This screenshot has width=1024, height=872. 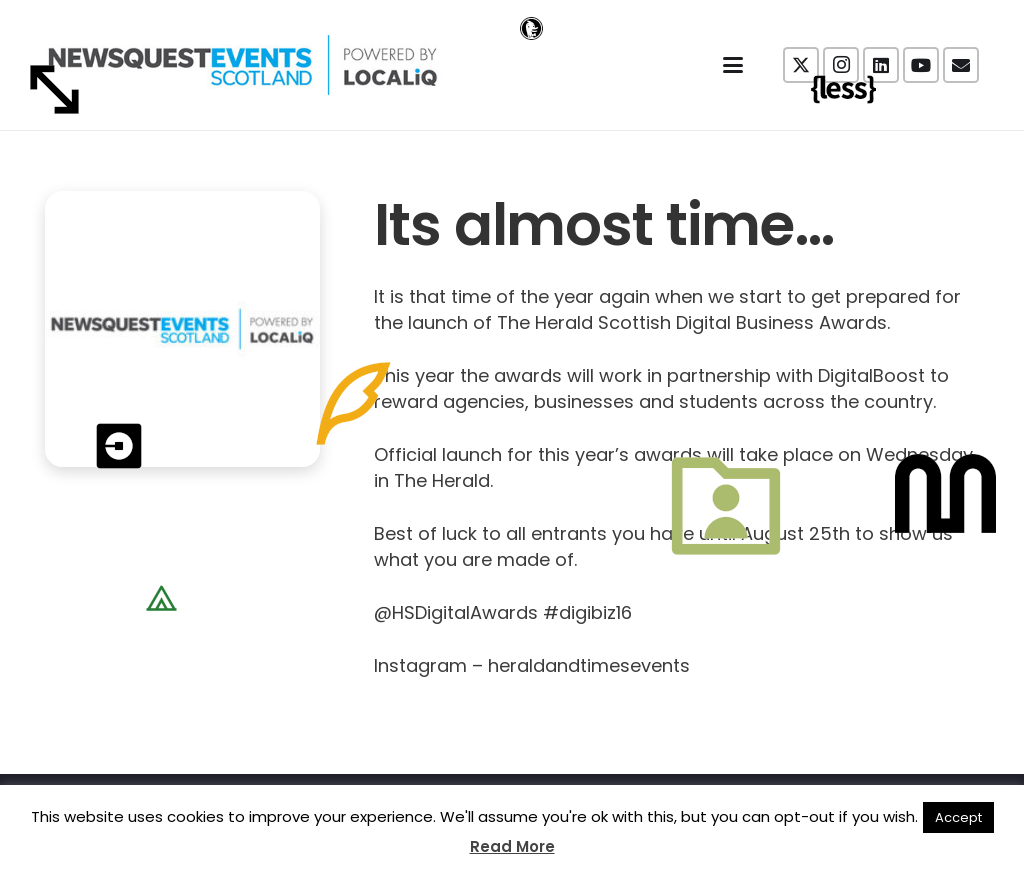 What do you see at coordinates (531, 28) in the screenshot?
I see `open duckduckgo search engine` at bounding box center [531, 28].